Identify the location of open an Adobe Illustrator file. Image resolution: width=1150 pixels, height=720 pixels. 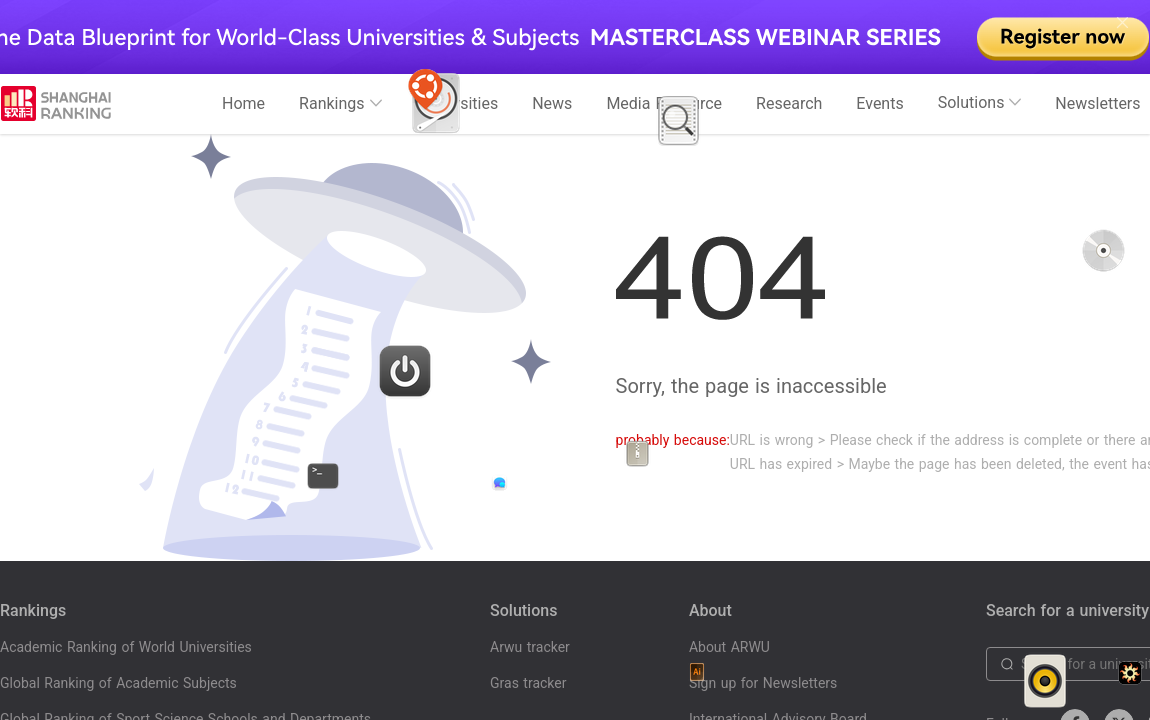
(697, 672).